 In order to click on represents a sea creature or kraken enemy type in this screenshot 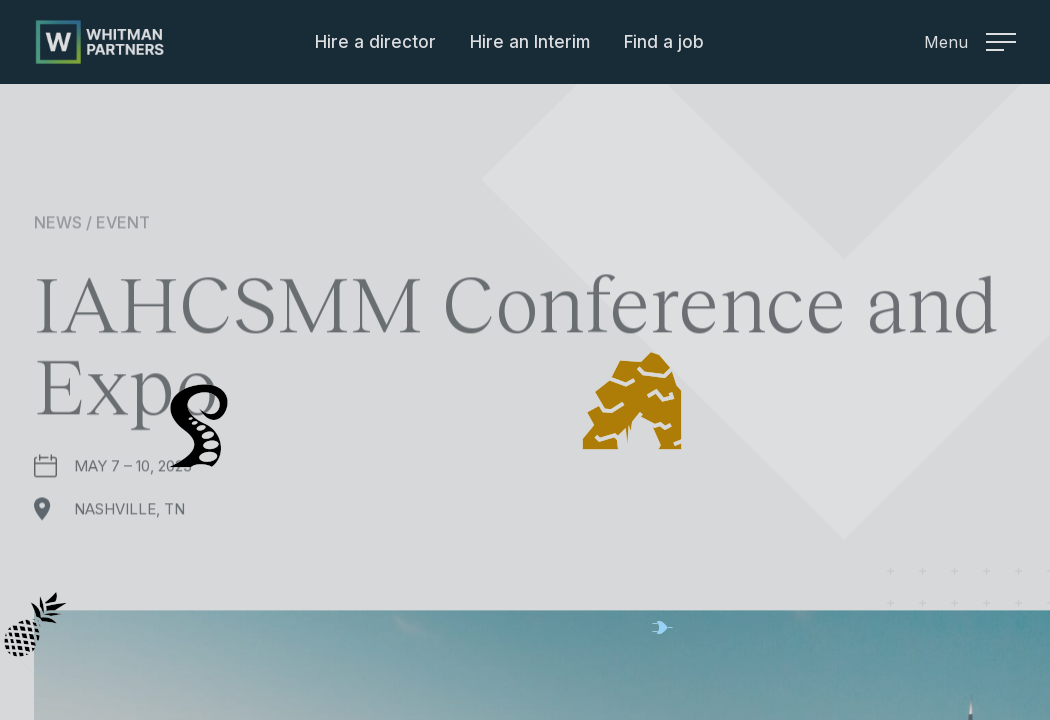, I will do `click(198, 427)`.